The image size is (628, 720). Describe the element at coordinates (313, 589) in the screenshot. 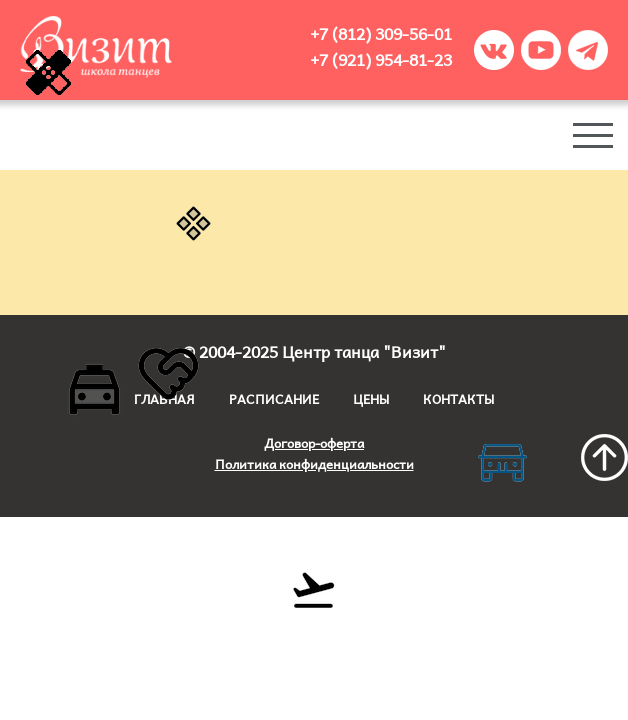

I see `view flight departure information` at that location.